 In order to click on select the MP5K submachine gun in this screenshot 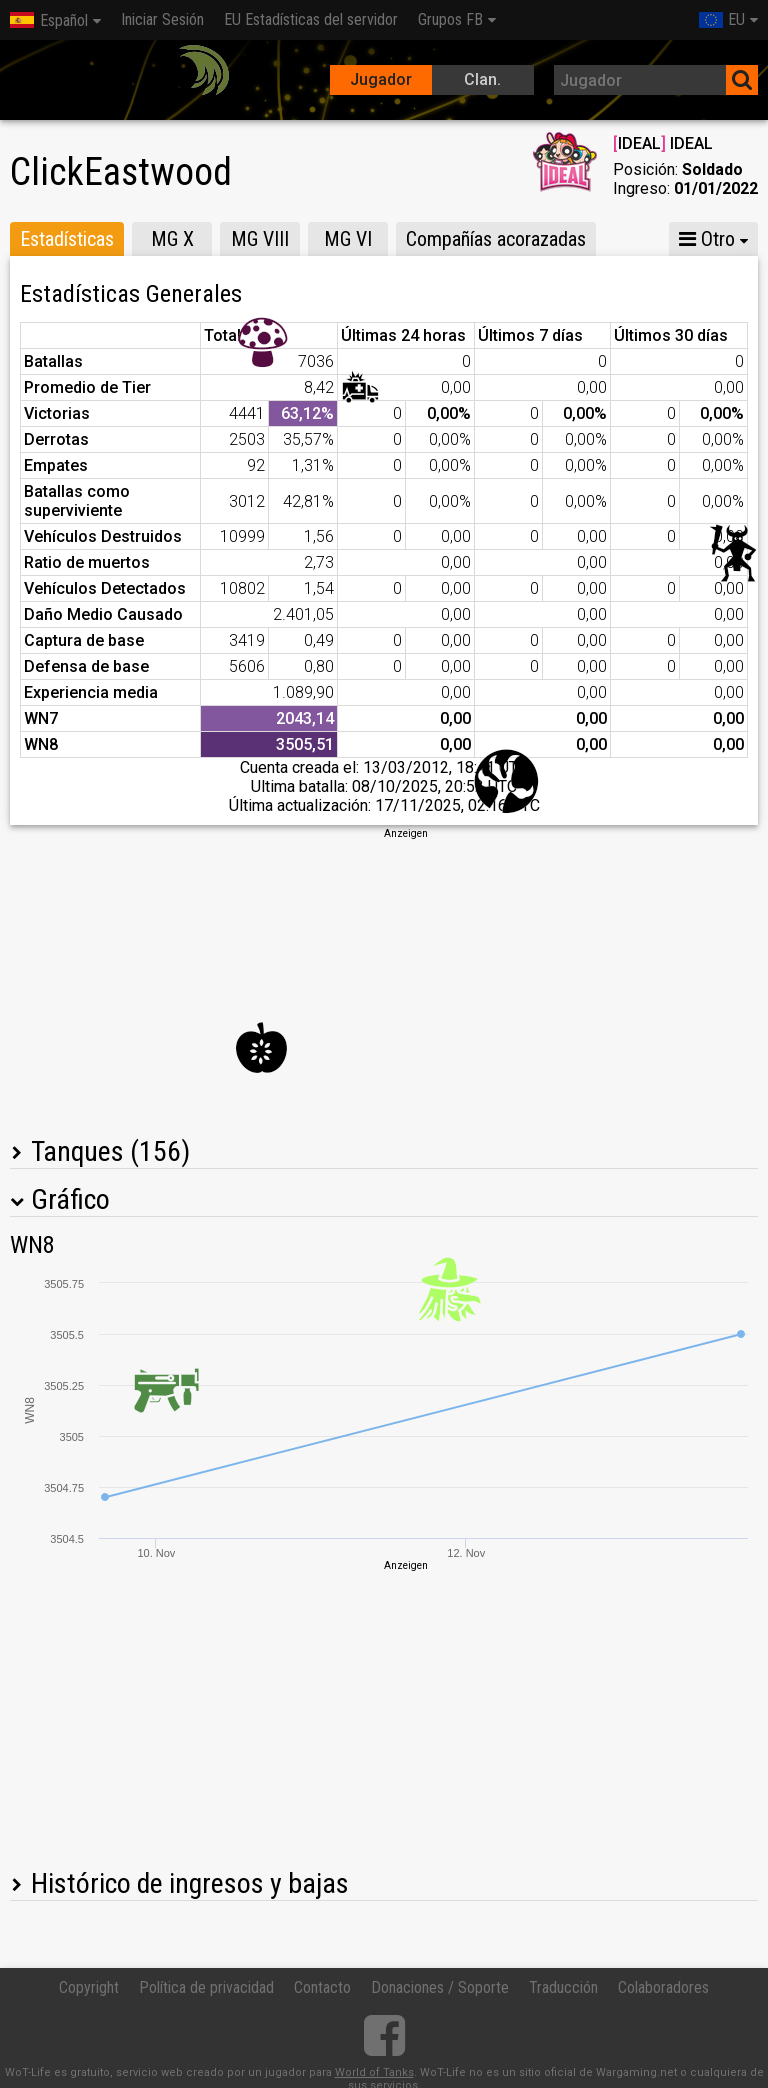, I will do `click(166, 1390)`.